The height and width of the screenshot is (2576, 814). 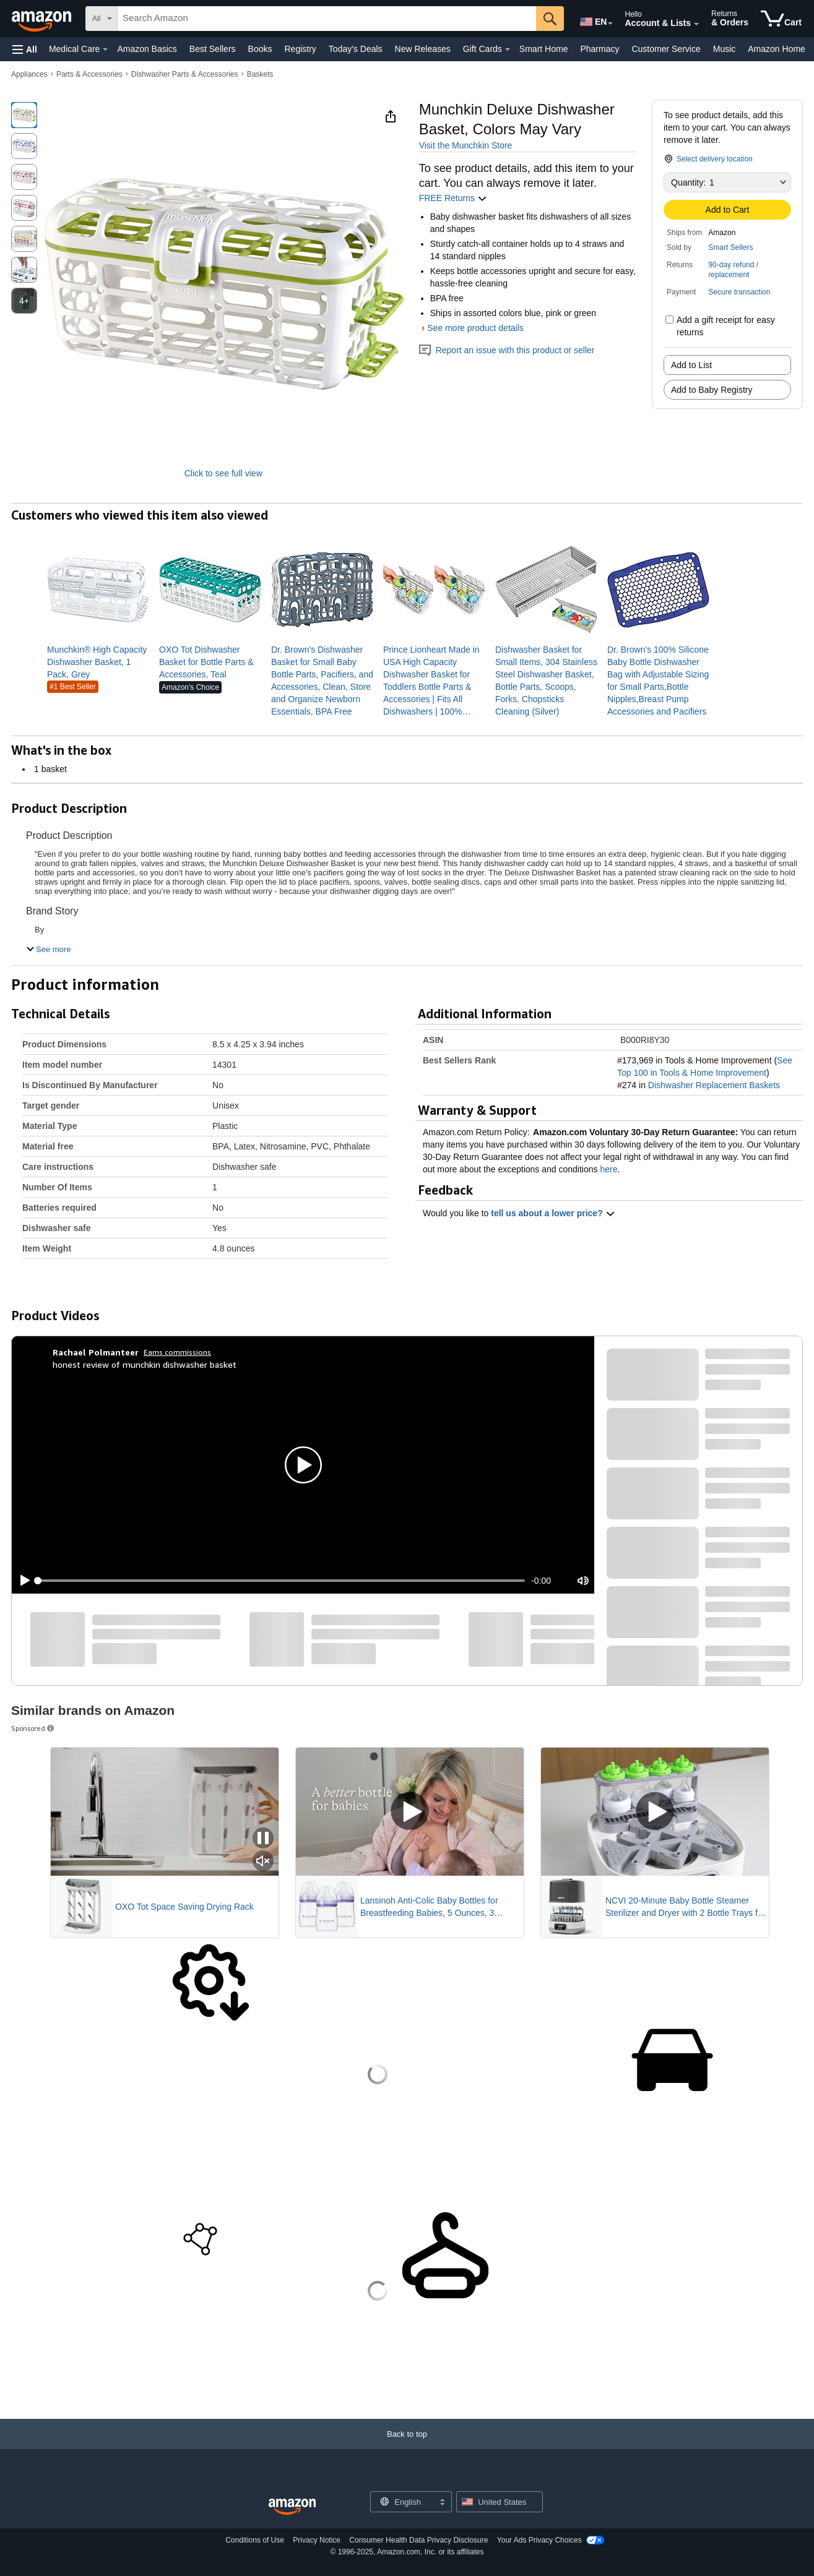 What do you see at coordinates (445, 2255) in the screenshot?
I see `access wardrobe or clothing options` at bounding box center [445, 2255].